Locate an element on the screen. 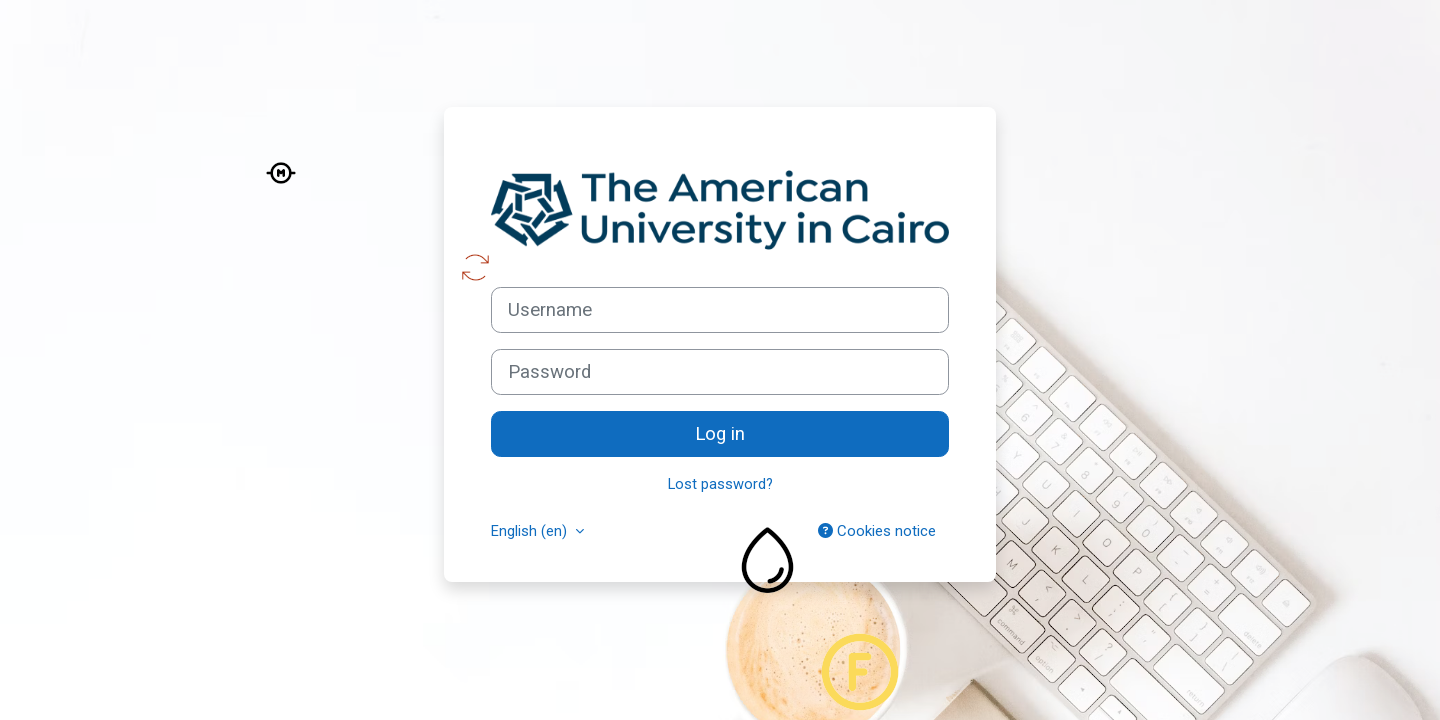 The height and width of the screenshot is (720, 1440). tumble dry on low heat setting is located at coordinates (860, 672).